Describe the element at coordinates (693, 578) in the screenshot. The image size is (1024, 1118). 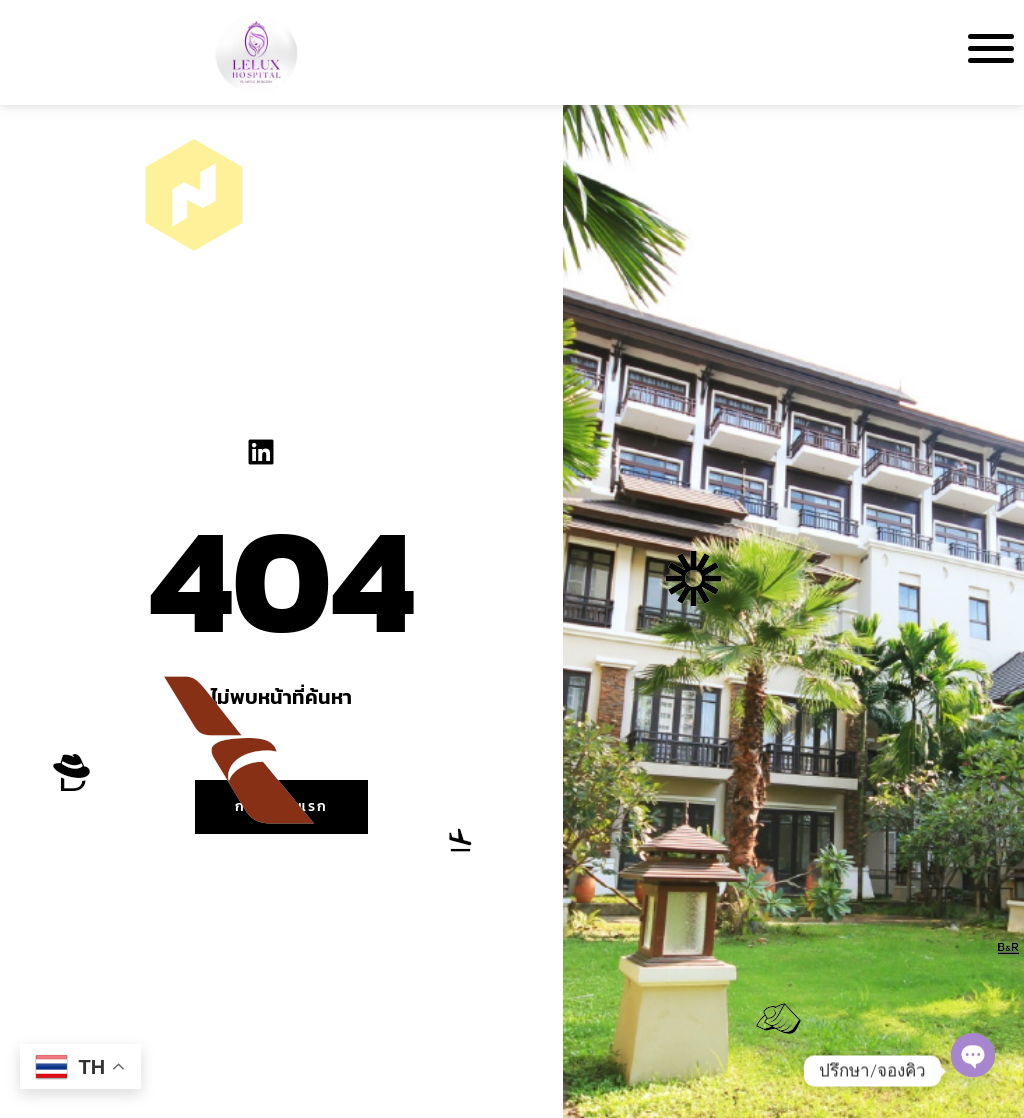
I see `open loom video messaging app` at that location.